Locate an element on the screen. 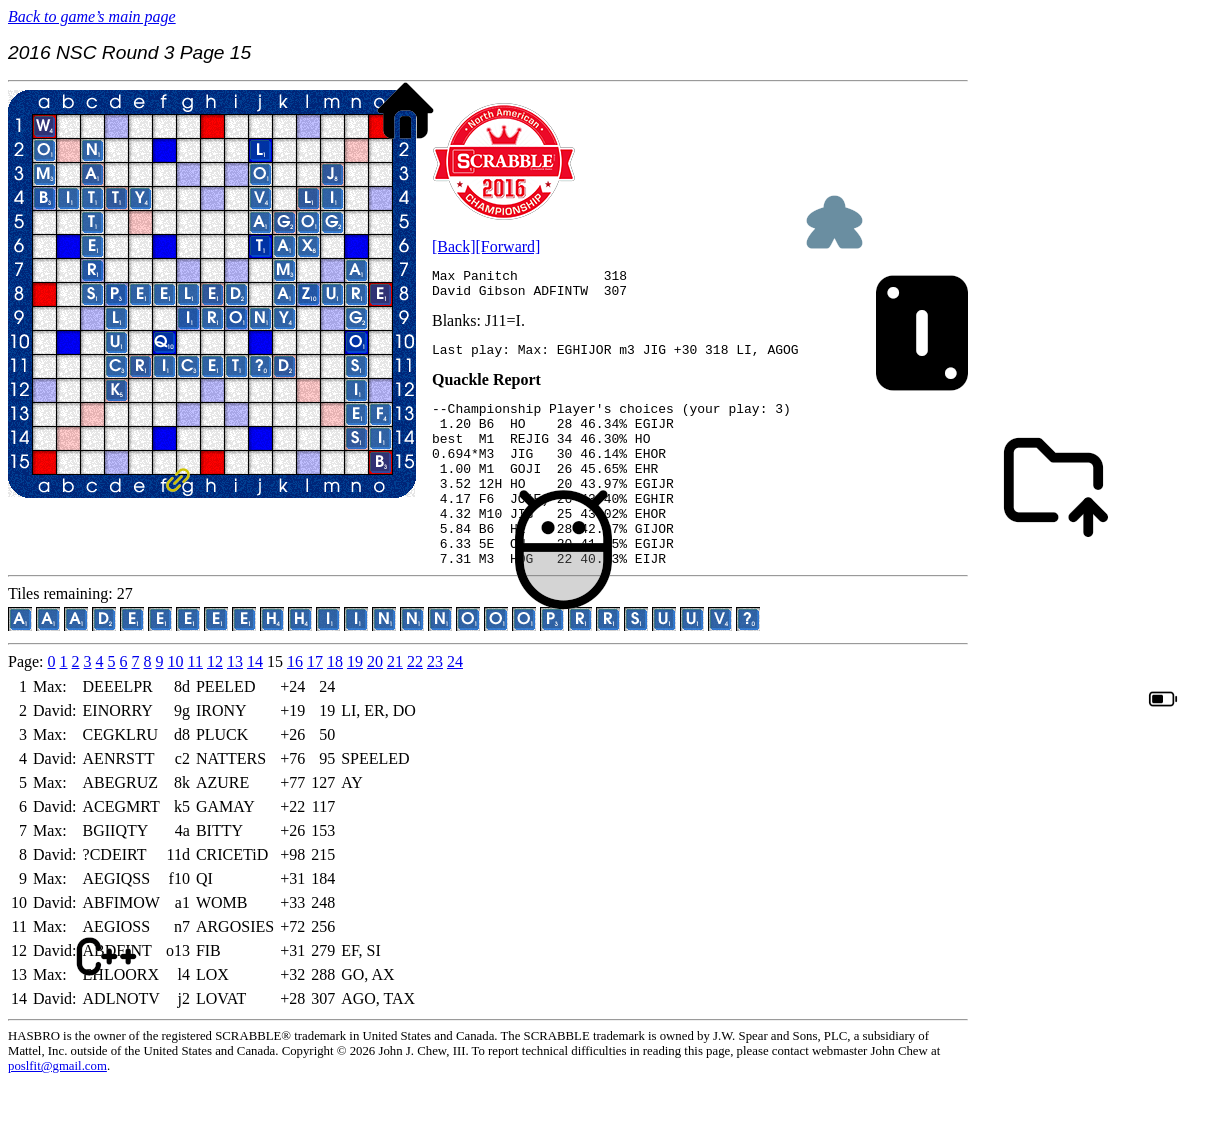 This screenshot has width=1215, height=1124. android device or system settings is located at coordinates (563, 547).